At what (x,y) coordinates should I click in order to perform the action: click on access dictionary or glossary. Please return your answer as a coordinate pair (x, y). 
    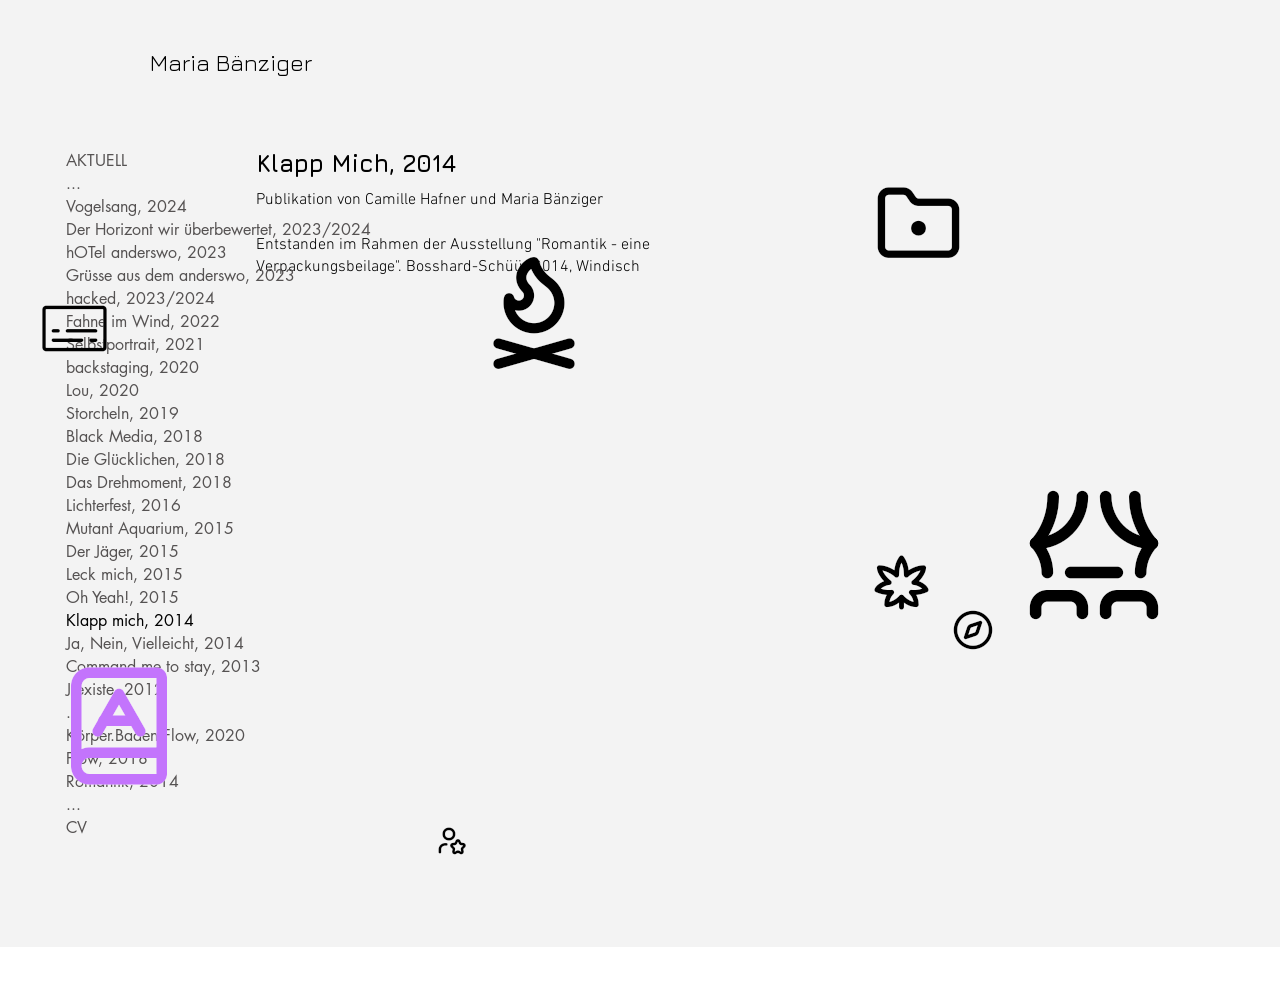
    Looking at the image, I should click on (119, 726).